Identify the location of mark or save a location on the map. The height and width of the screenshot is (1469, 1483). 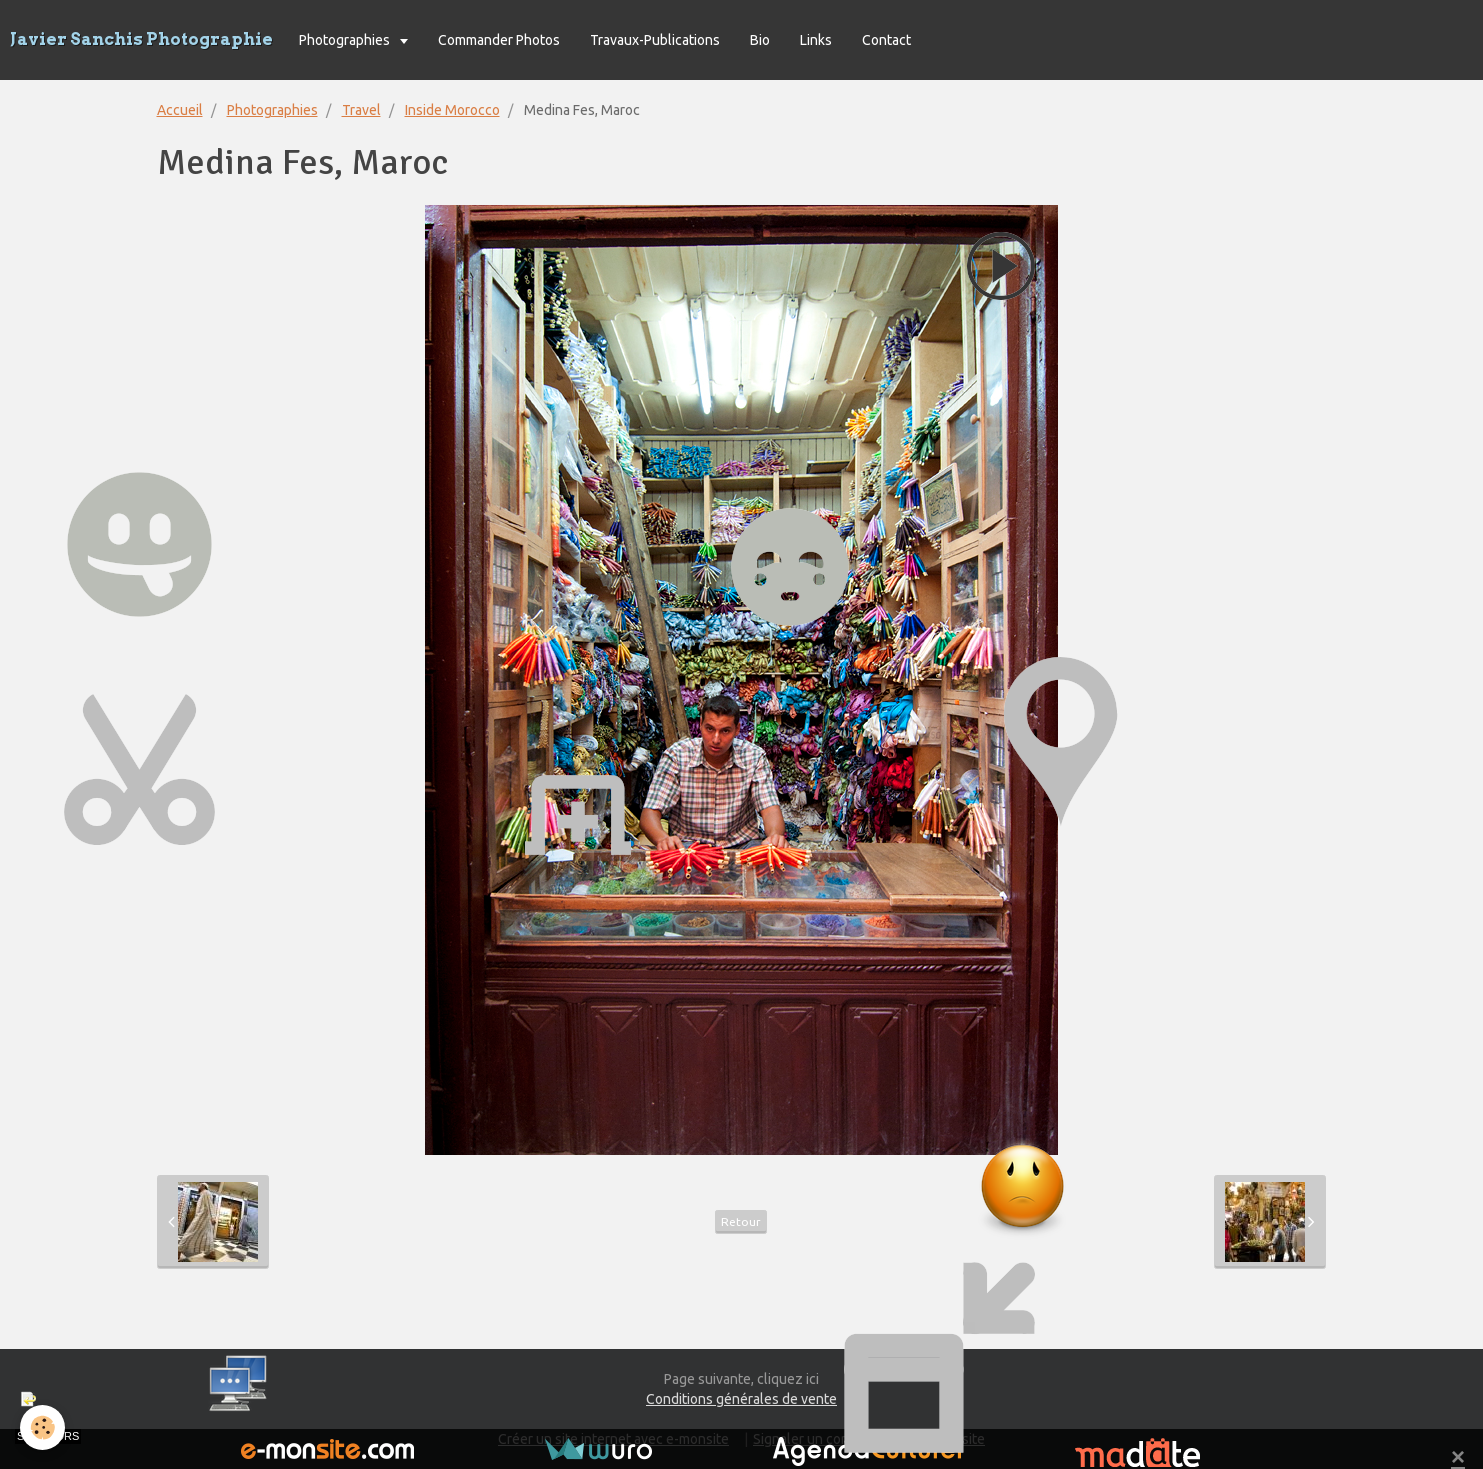
(1060, 747).